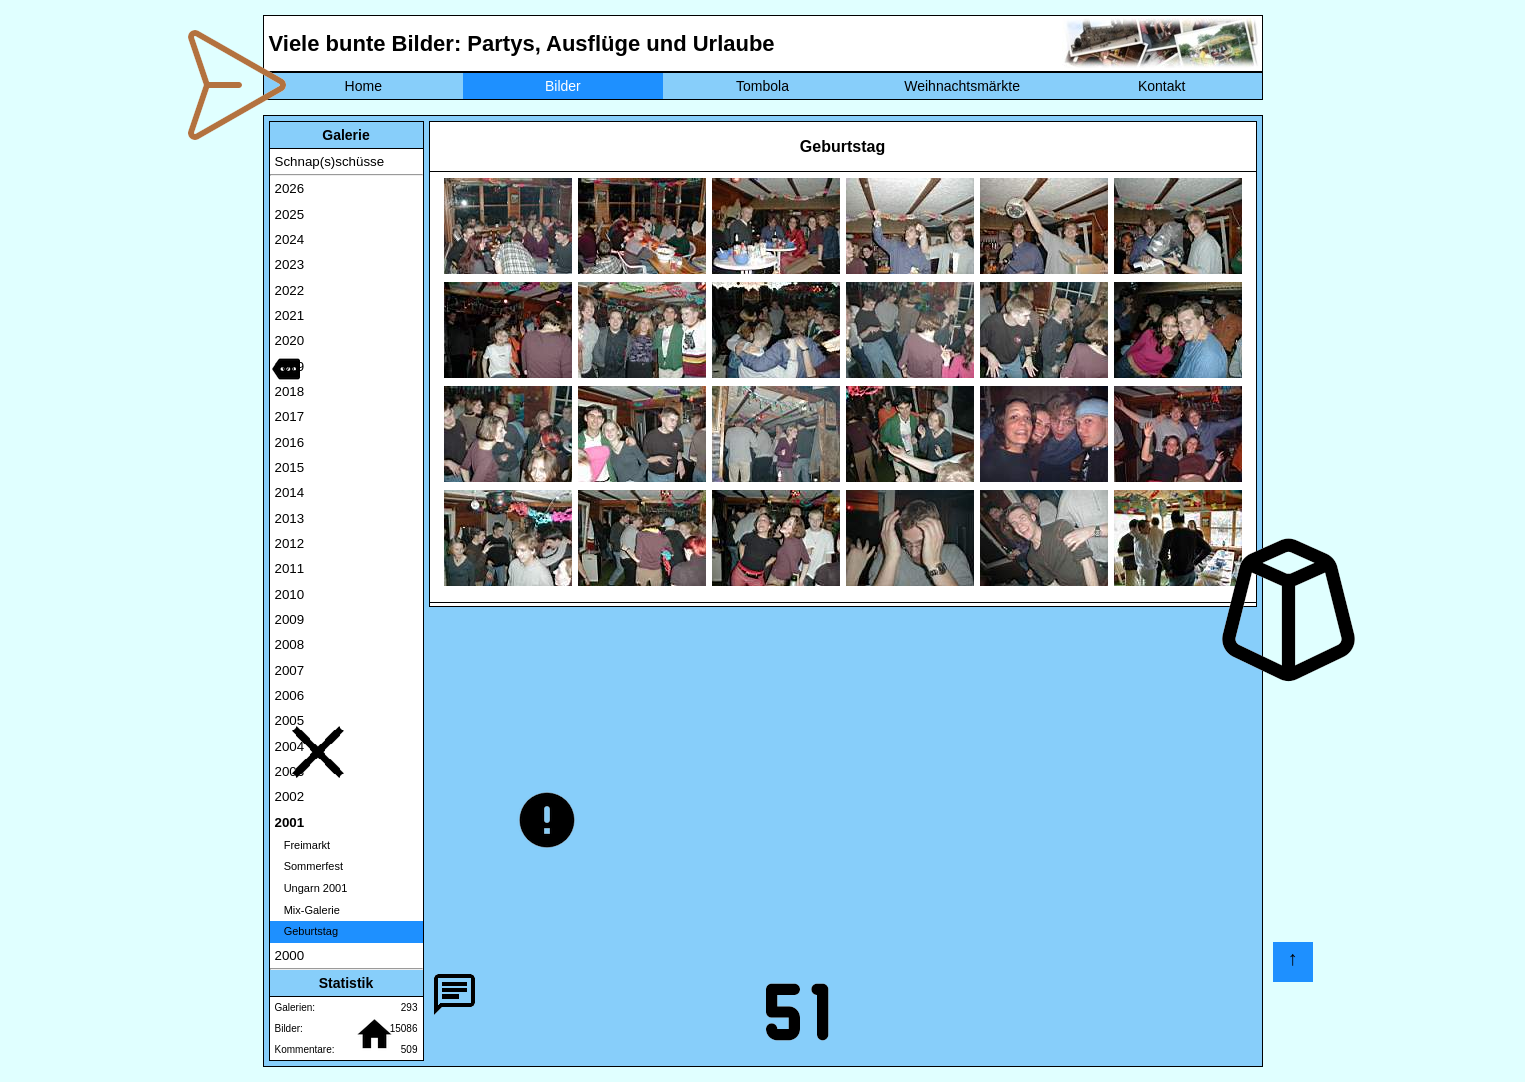  Describe the element at coordinates (374, 1034) in the screenshot. I see `navigate to home screen` at that location.